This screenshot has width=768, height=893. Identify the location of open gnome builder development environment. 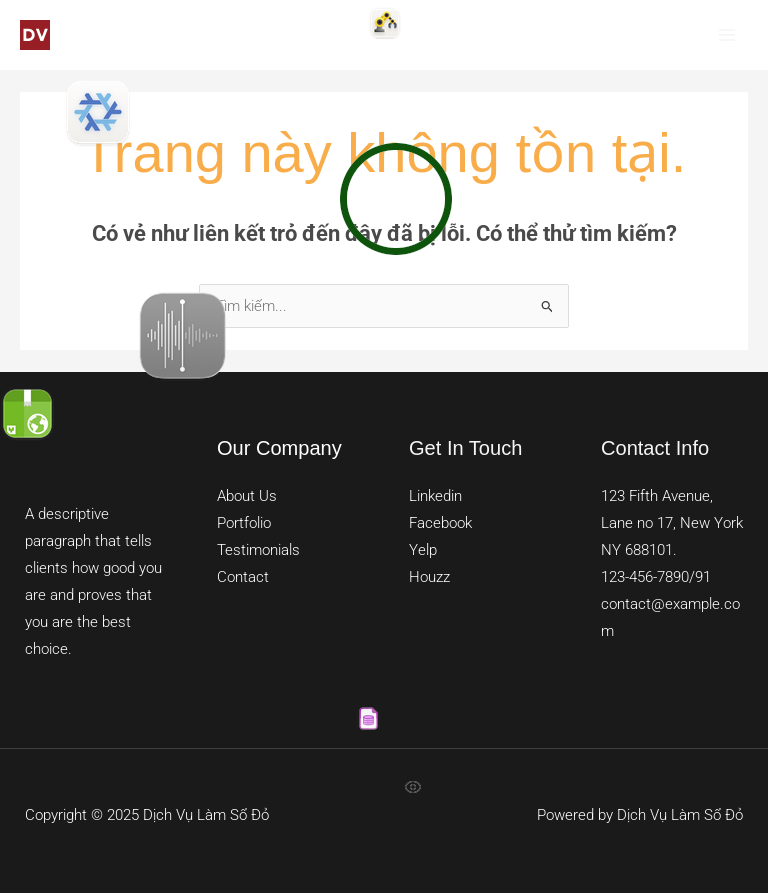
(385, 23).